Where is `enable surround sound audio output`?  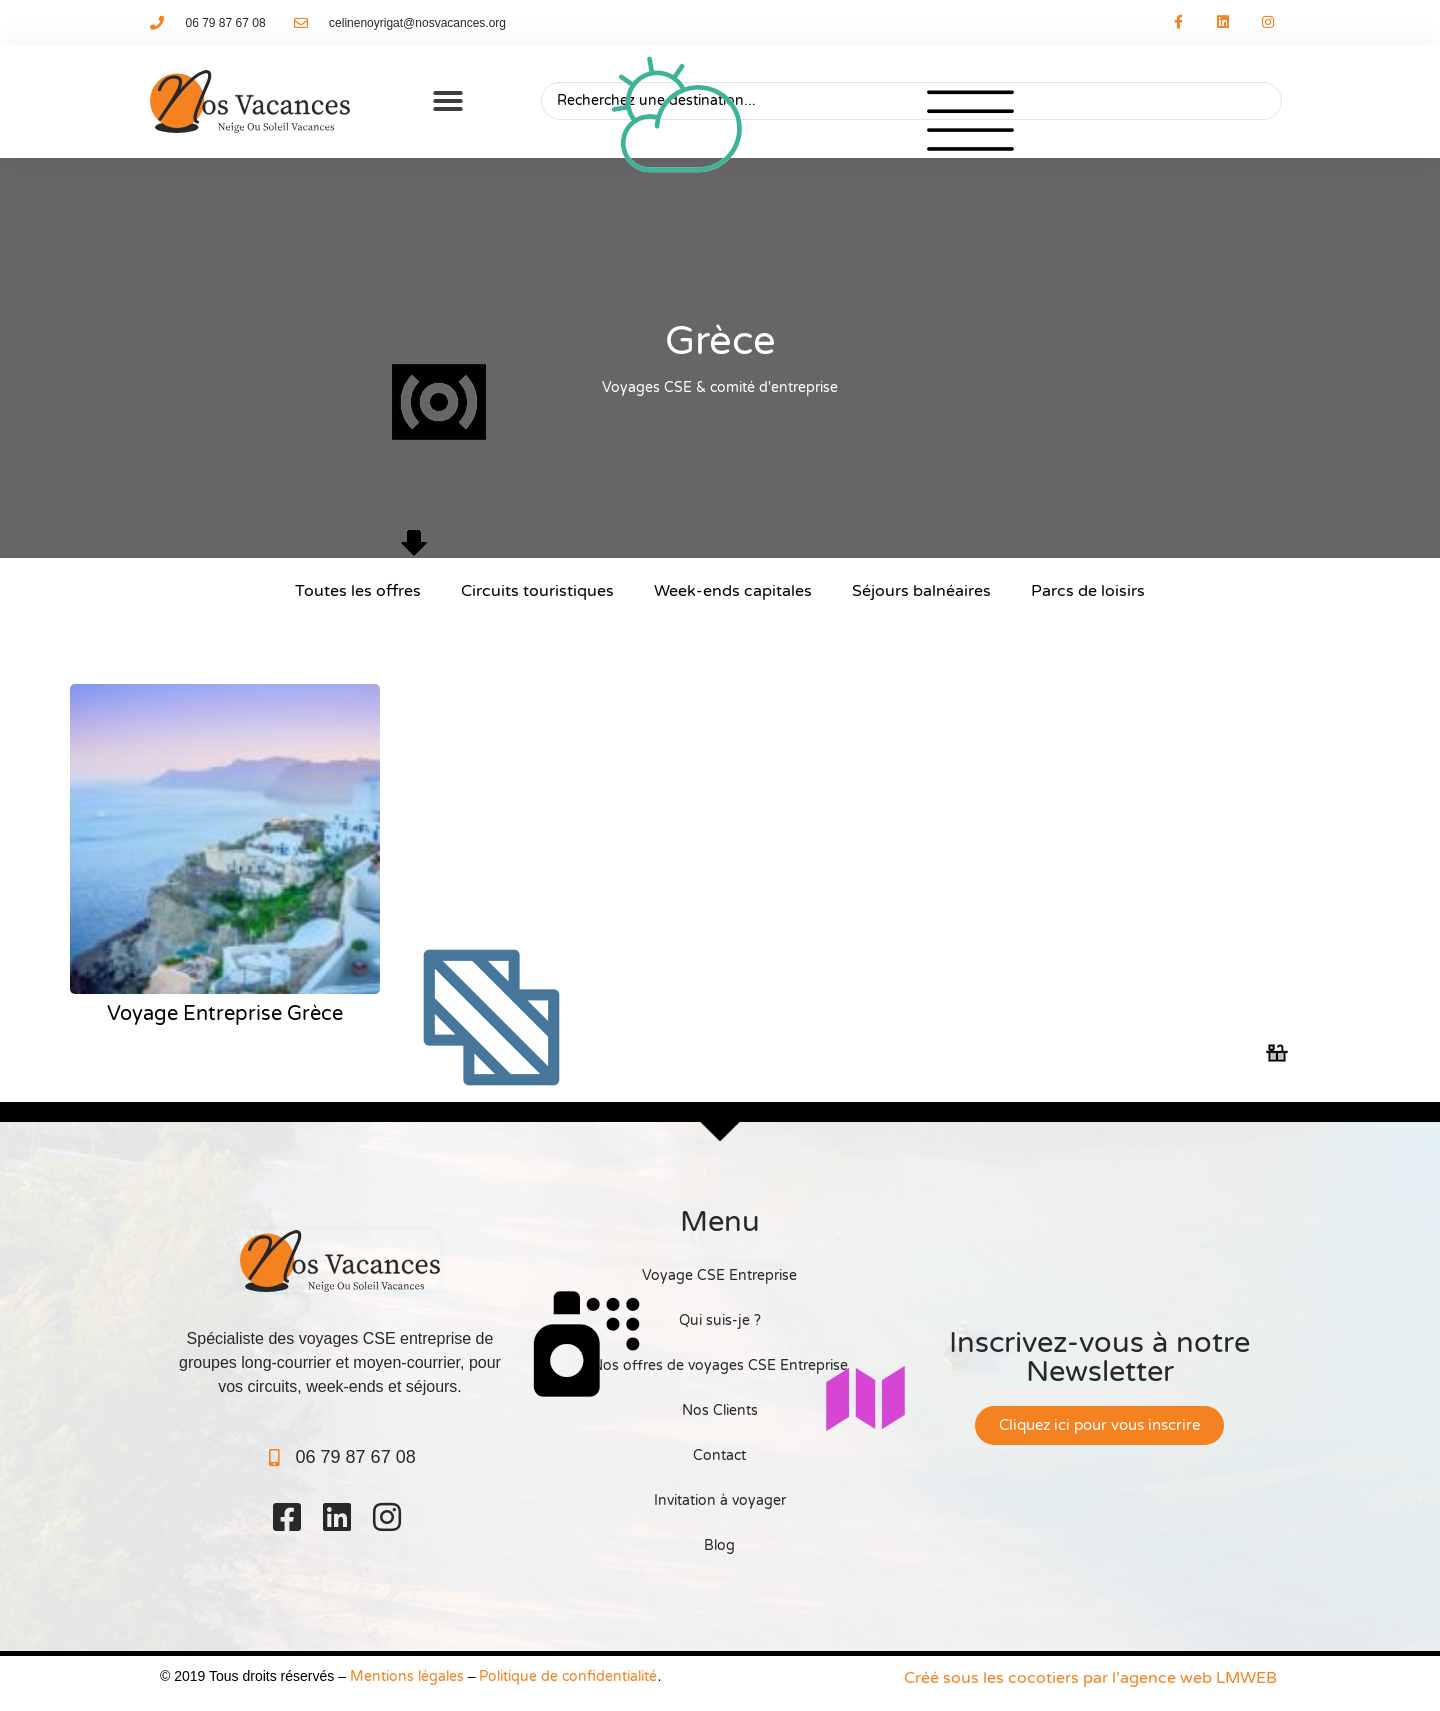
enable surround sound audio output is located at coordinates (439, 402).